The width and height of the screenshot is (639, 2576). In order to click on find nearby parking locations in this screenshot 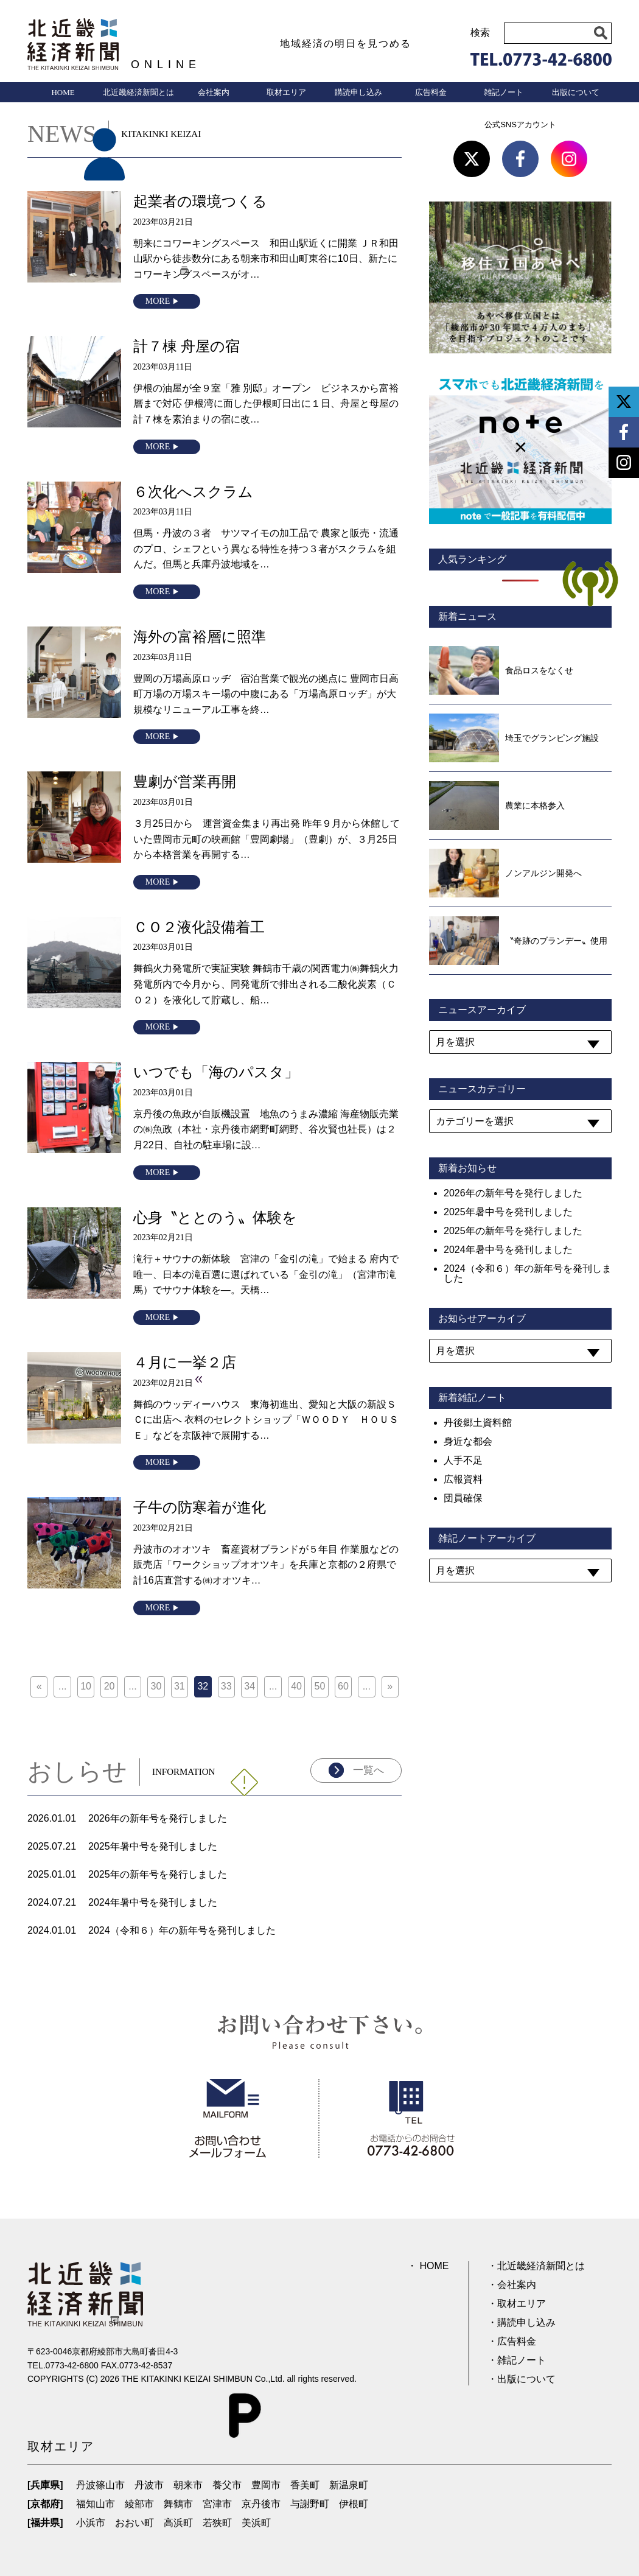, I will do `click(243, 2415)`.